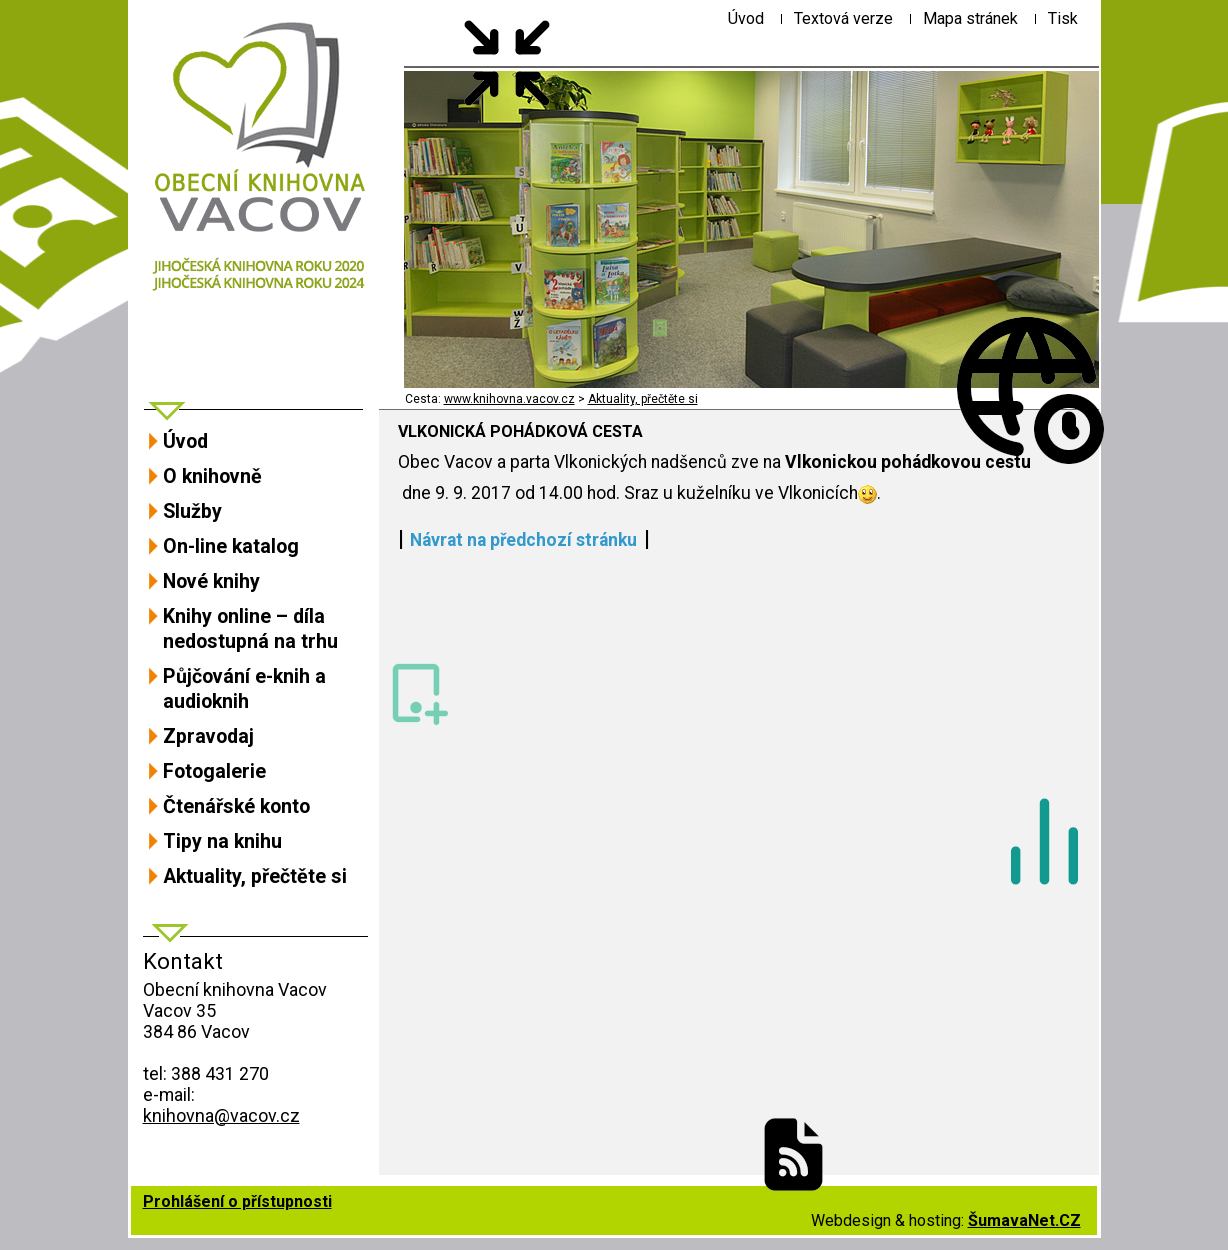 Image resolution: width=1228 pixels, height=1250 pixels. I want to click on view analytics or statistics, so click(1044, 841).